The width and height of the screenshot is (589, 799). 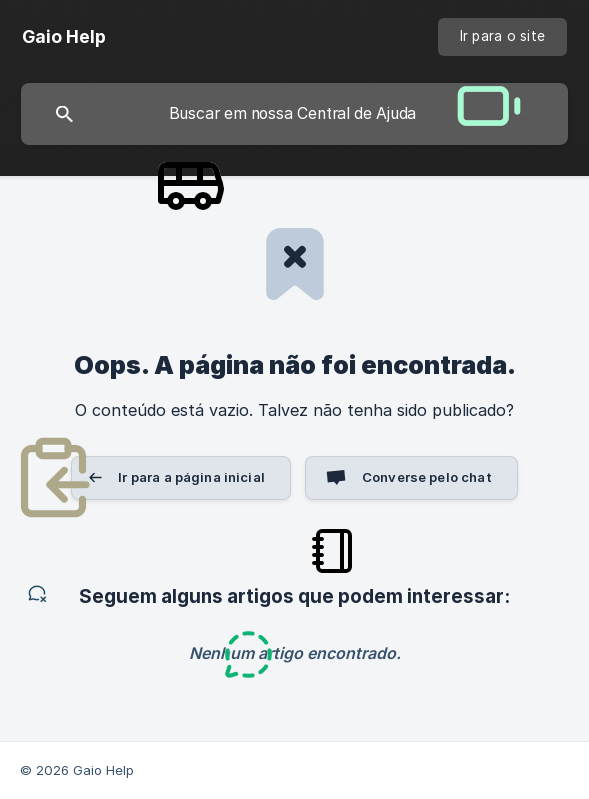 I want to click on indicates current battery level, so click(x=489, y=106).